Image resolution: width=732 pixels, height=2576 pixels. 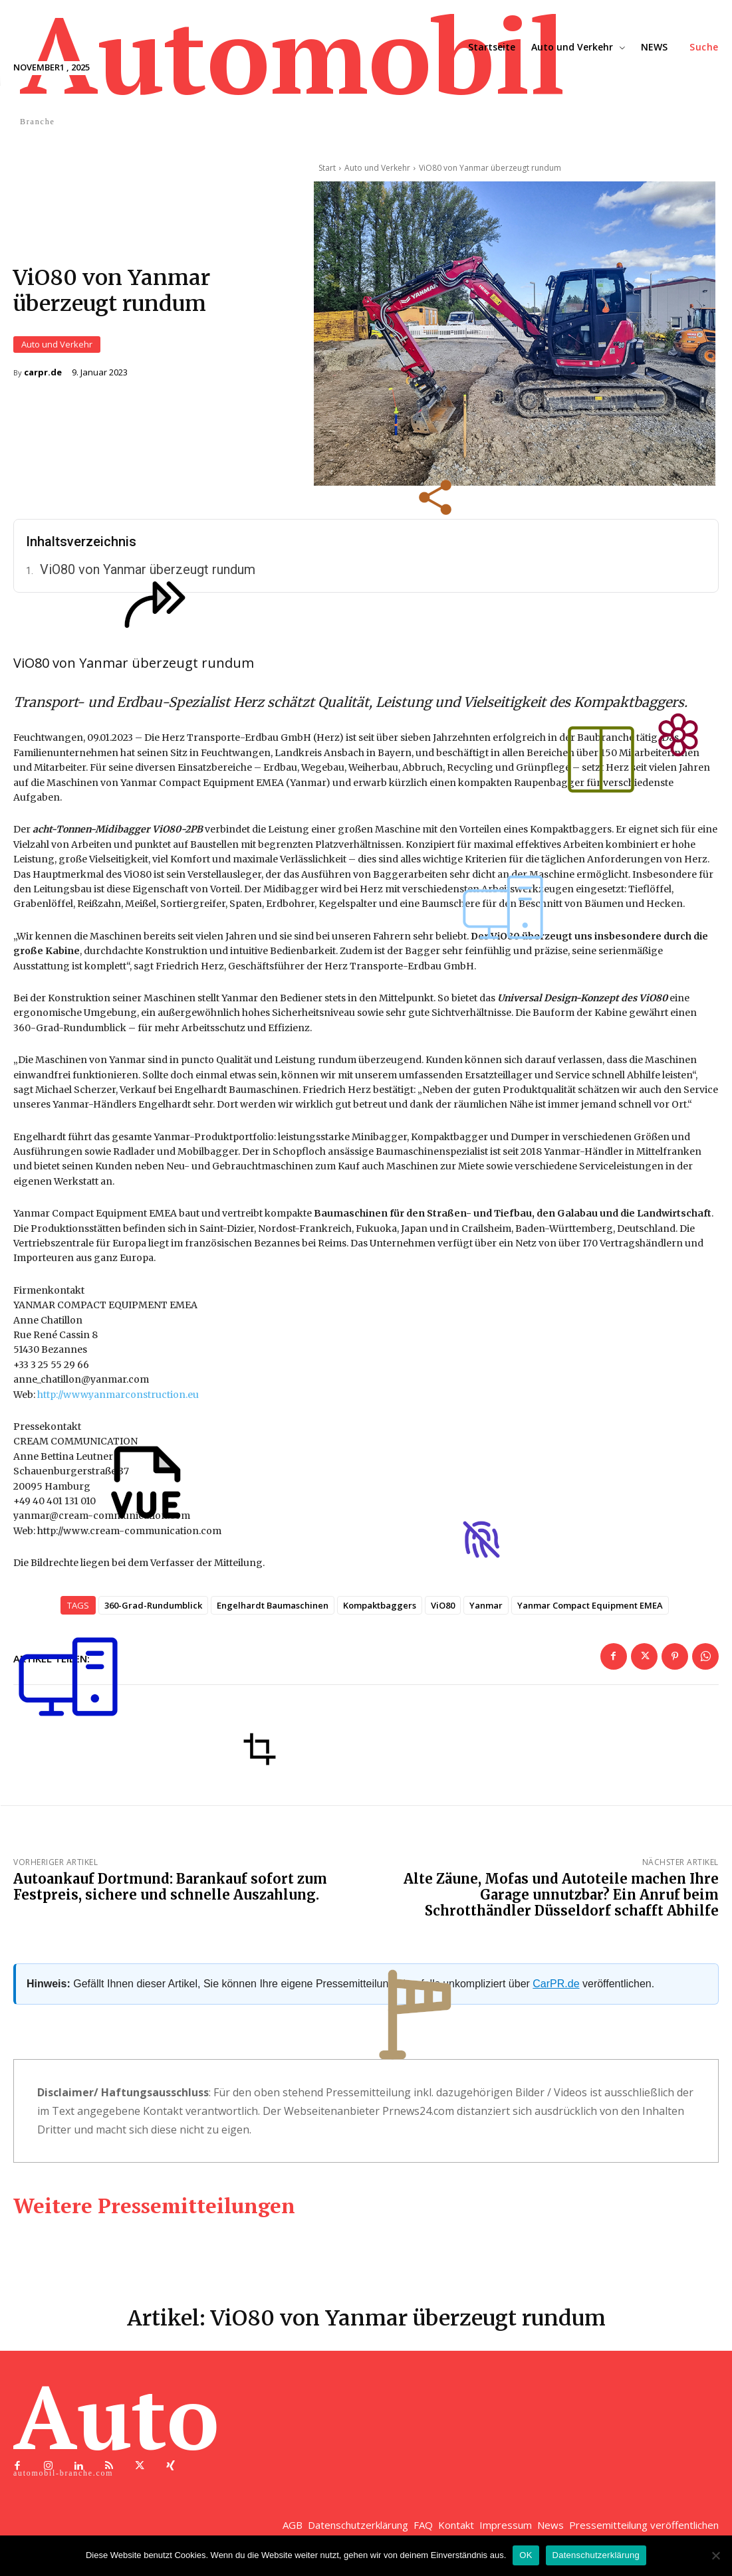 I want to click on share content to social media, so click(x=435, y=497).